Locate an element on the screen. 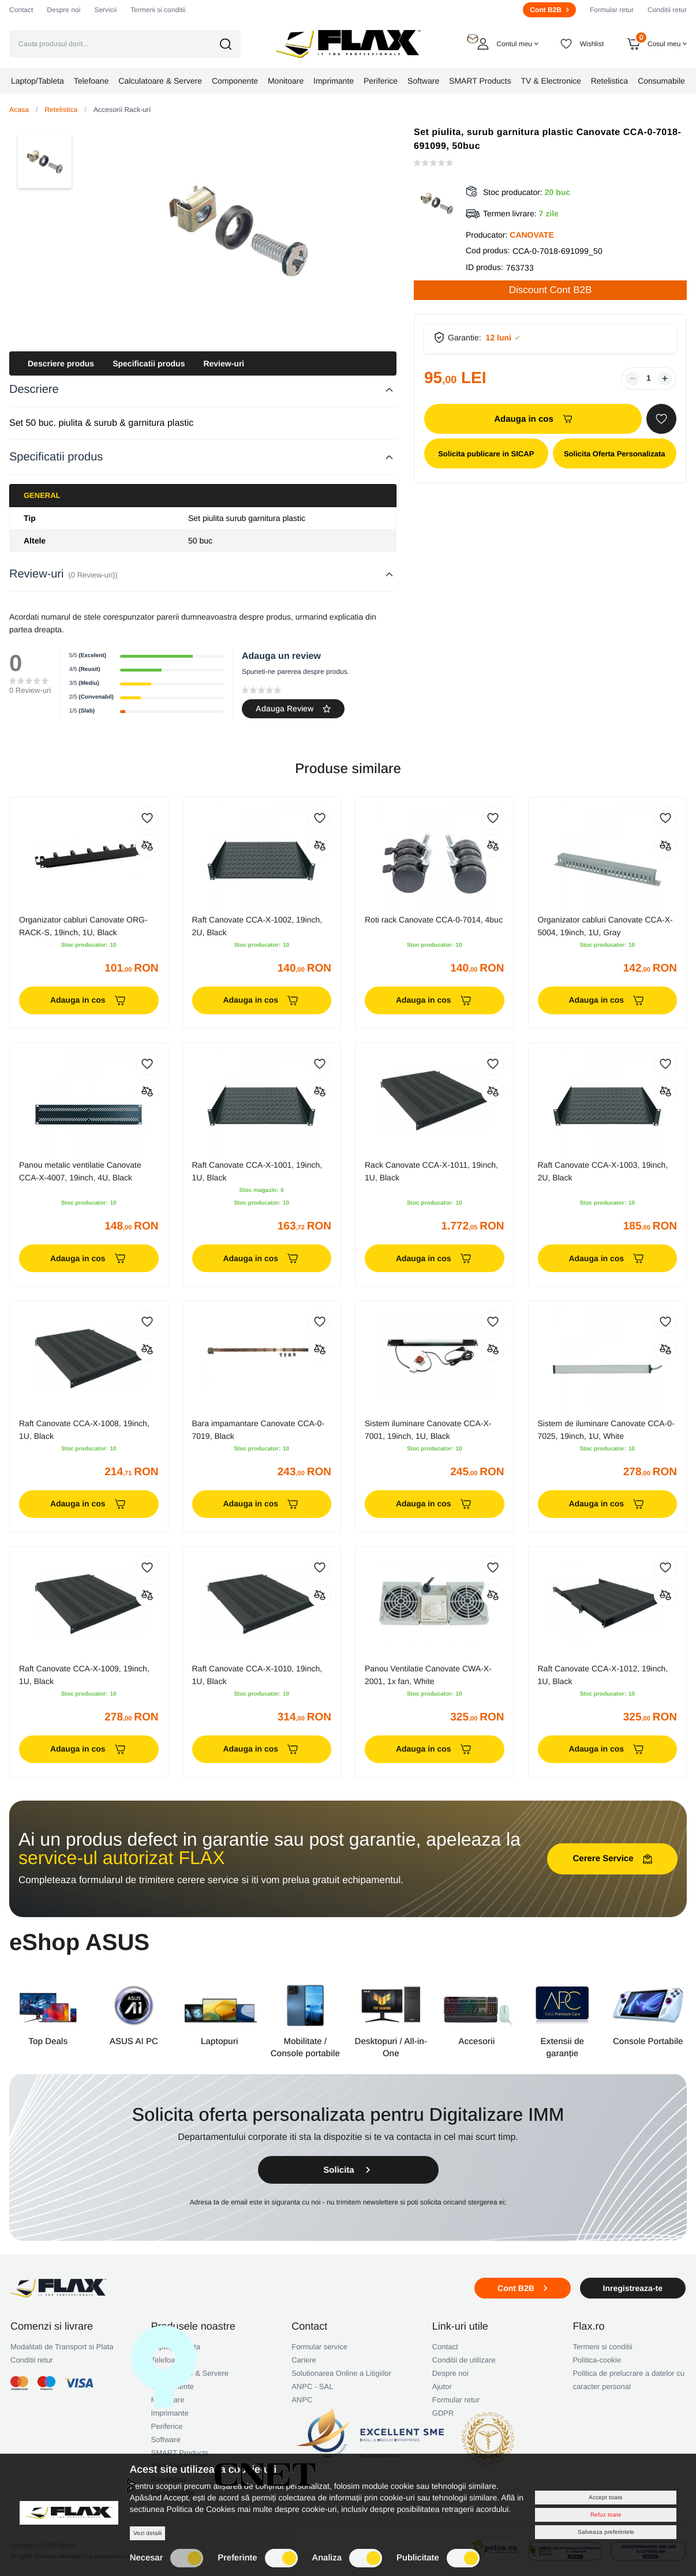 Image resolution: width=696 pixels, height=2576 pixels. visit cnet website or app is located at coordinates (265, 2474).